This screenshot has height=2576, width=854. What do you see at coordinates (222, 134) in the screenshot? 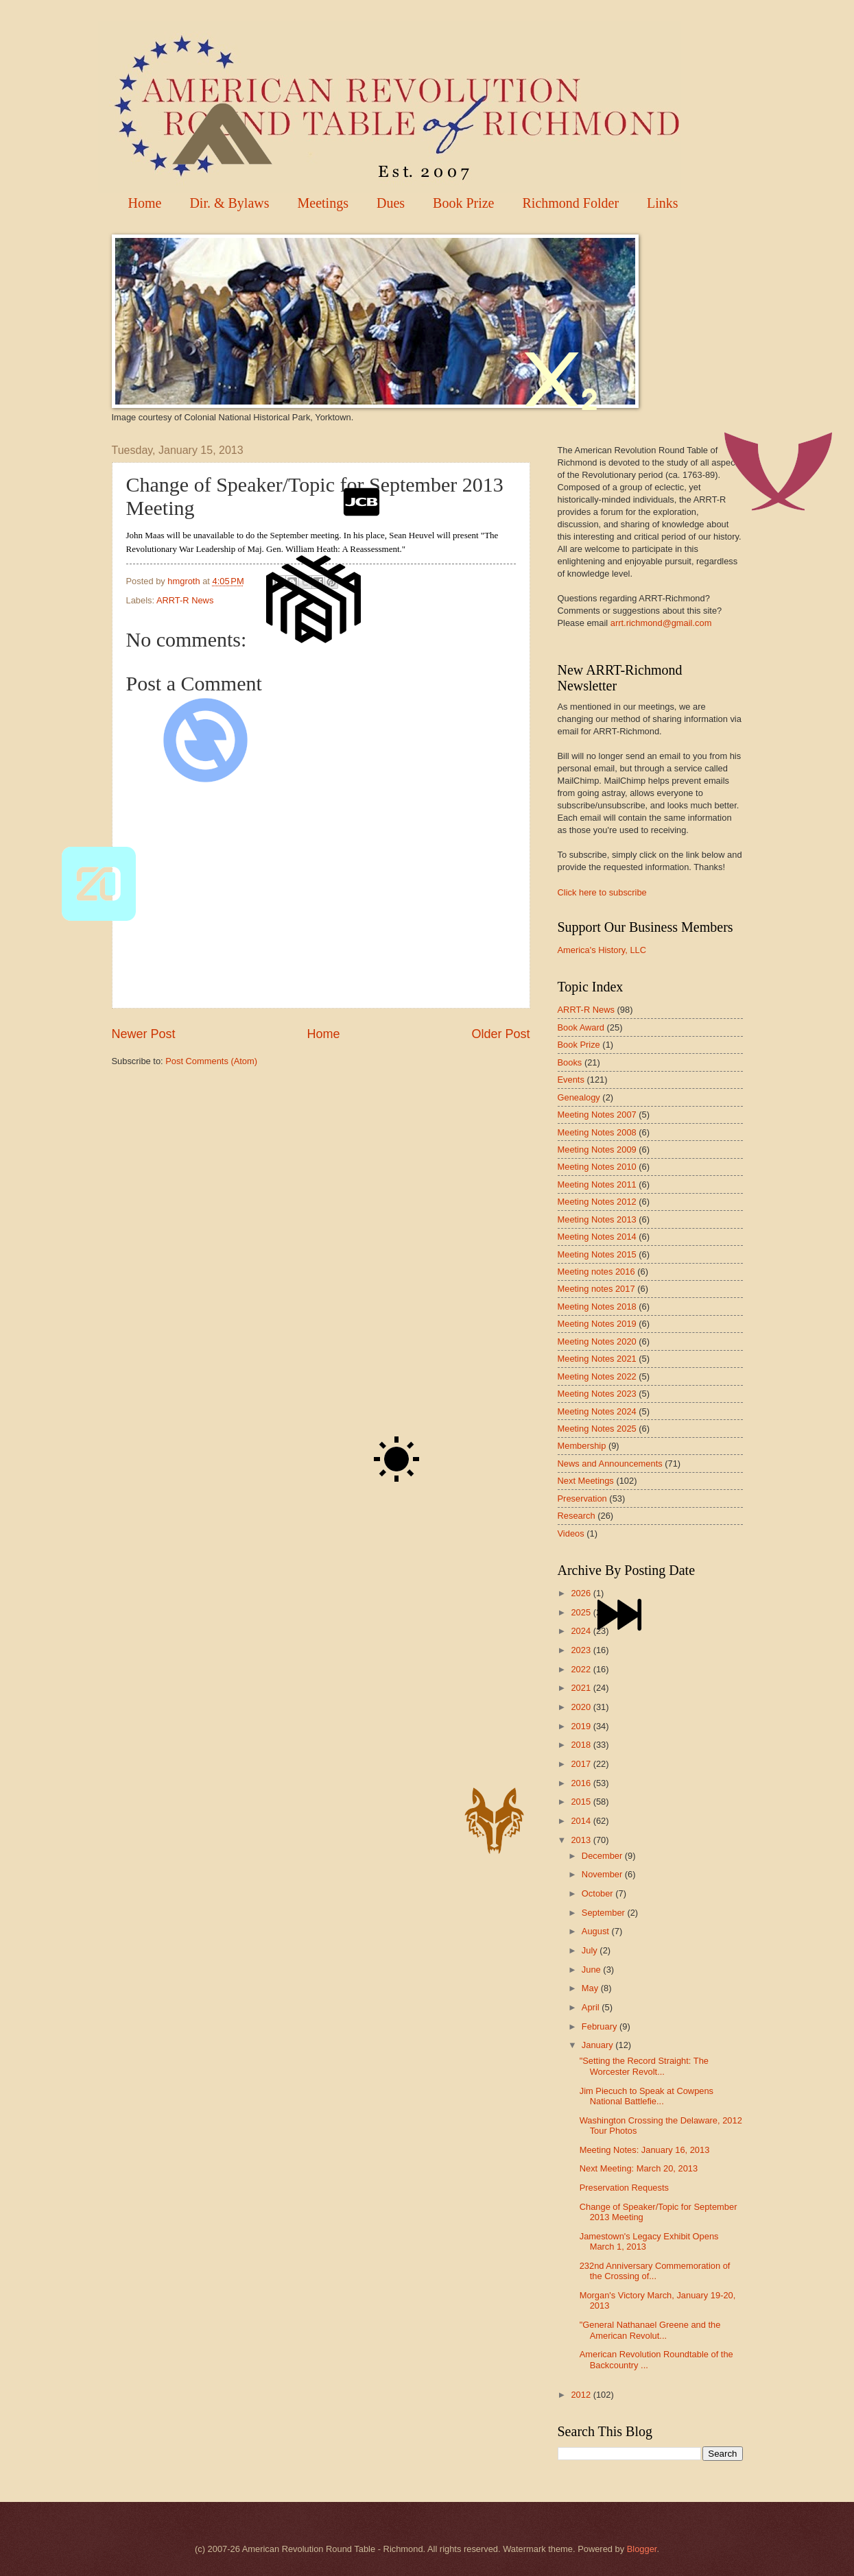
I see `launch THE FINALS game` at bounding box center [222, 134].